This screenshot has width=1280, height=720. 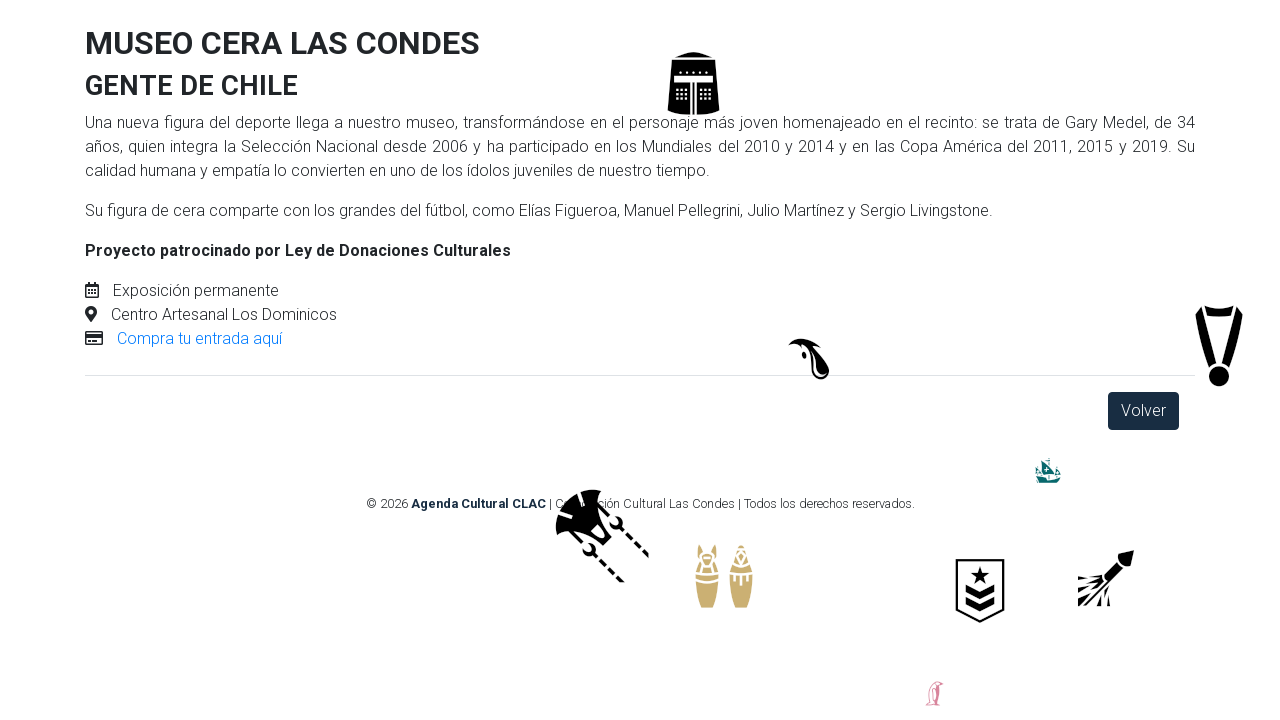 I want to click on indicates rank 3 or sergeant-level status, so click(x=980, y=591).